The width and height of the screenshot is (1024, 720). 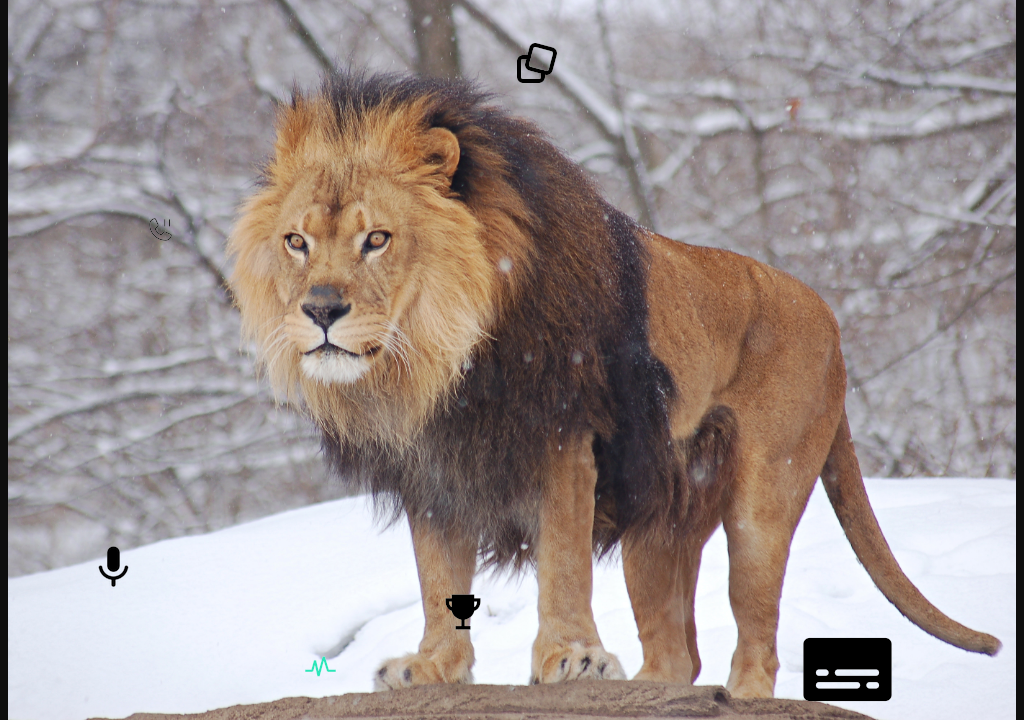 I want to click on enable subtitles or closed captions, so click(x=847, y=669).